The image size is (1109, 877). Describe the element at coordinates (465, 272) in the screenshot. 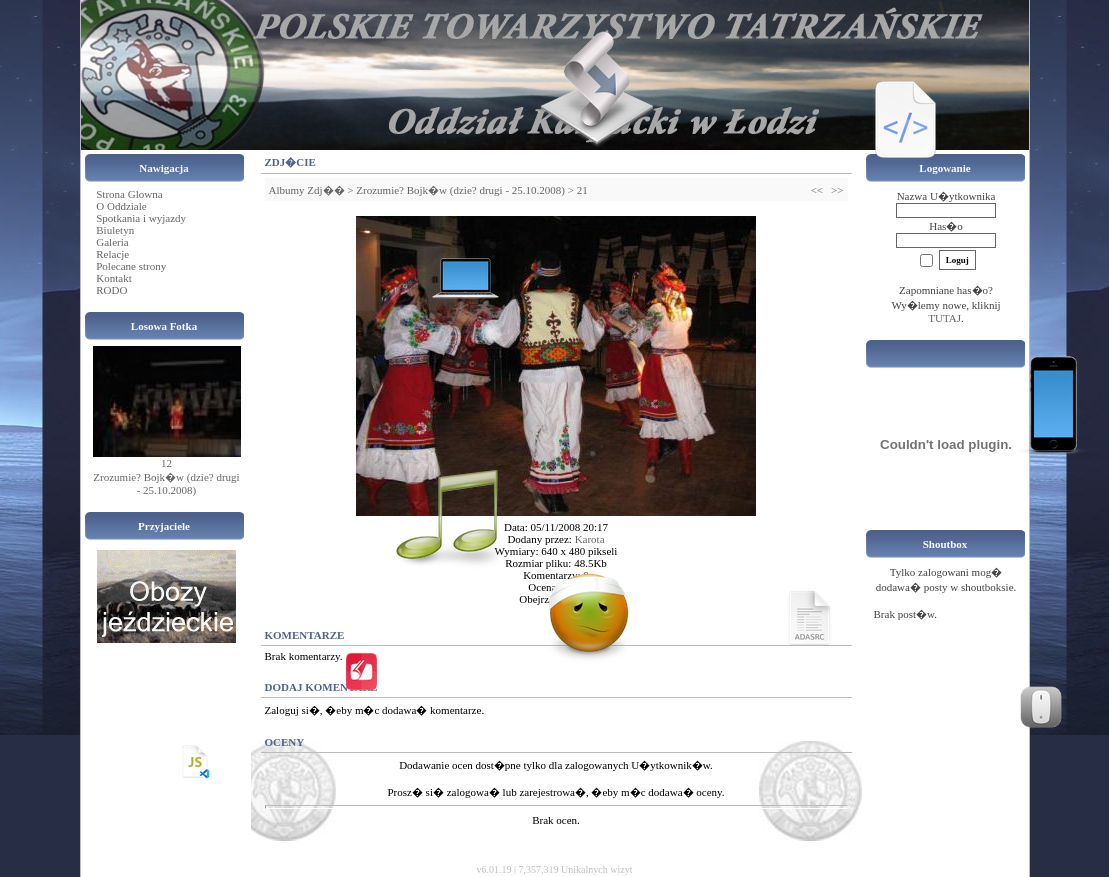

I see `represents this macbook device in system settings` at that location.